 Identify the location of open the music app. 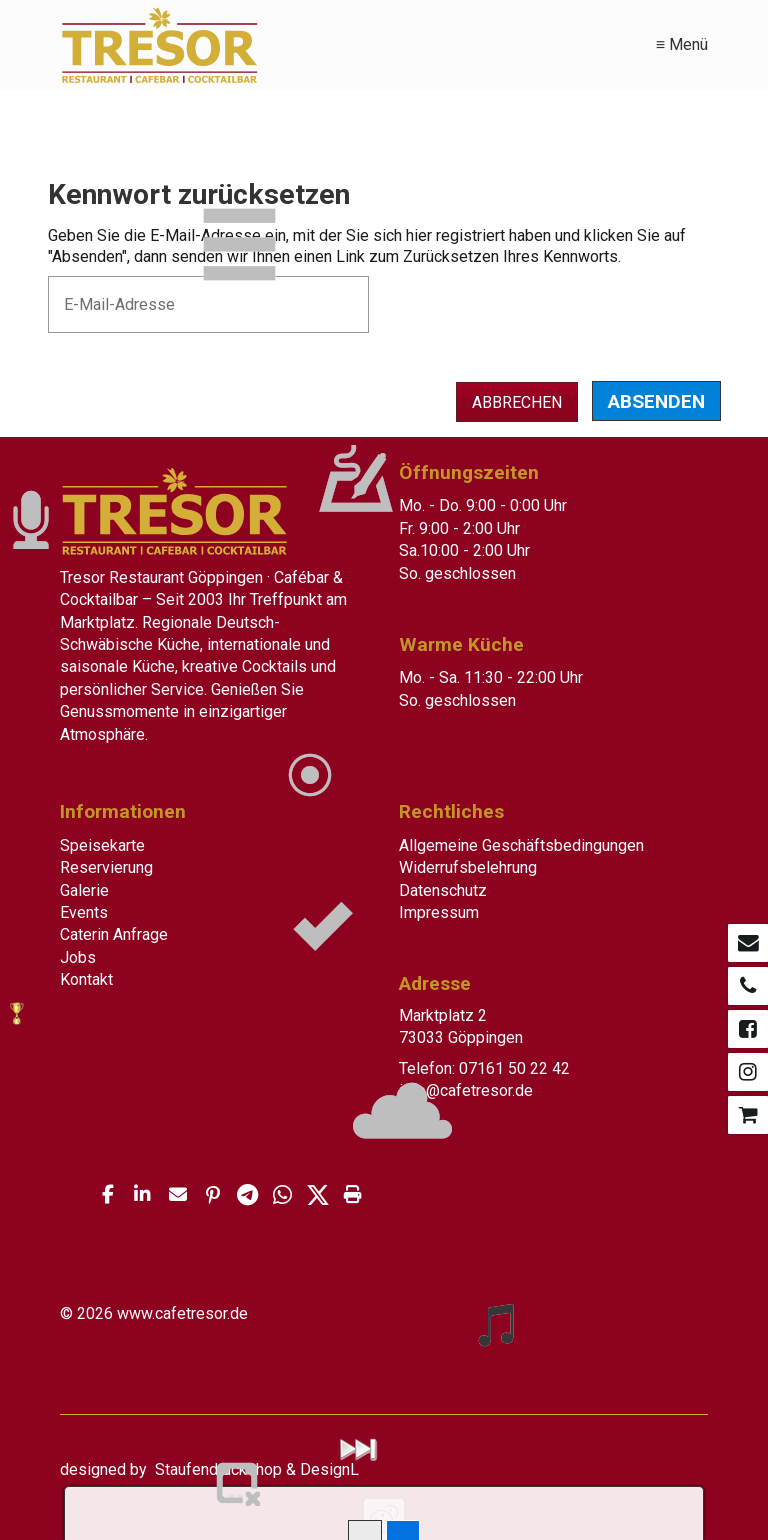
(496, 1326).